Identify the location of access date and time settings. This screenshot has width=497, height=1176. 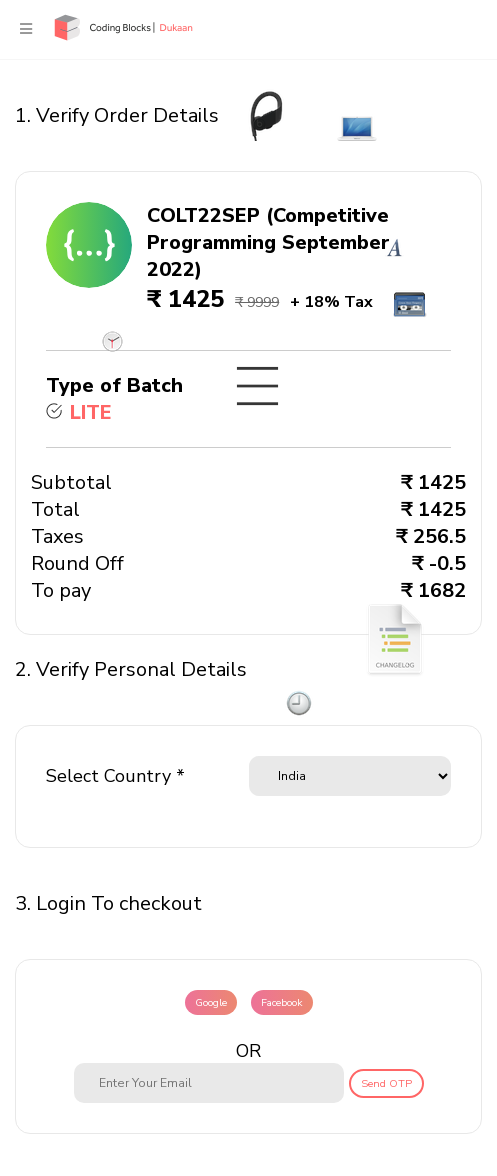
(112, 341).